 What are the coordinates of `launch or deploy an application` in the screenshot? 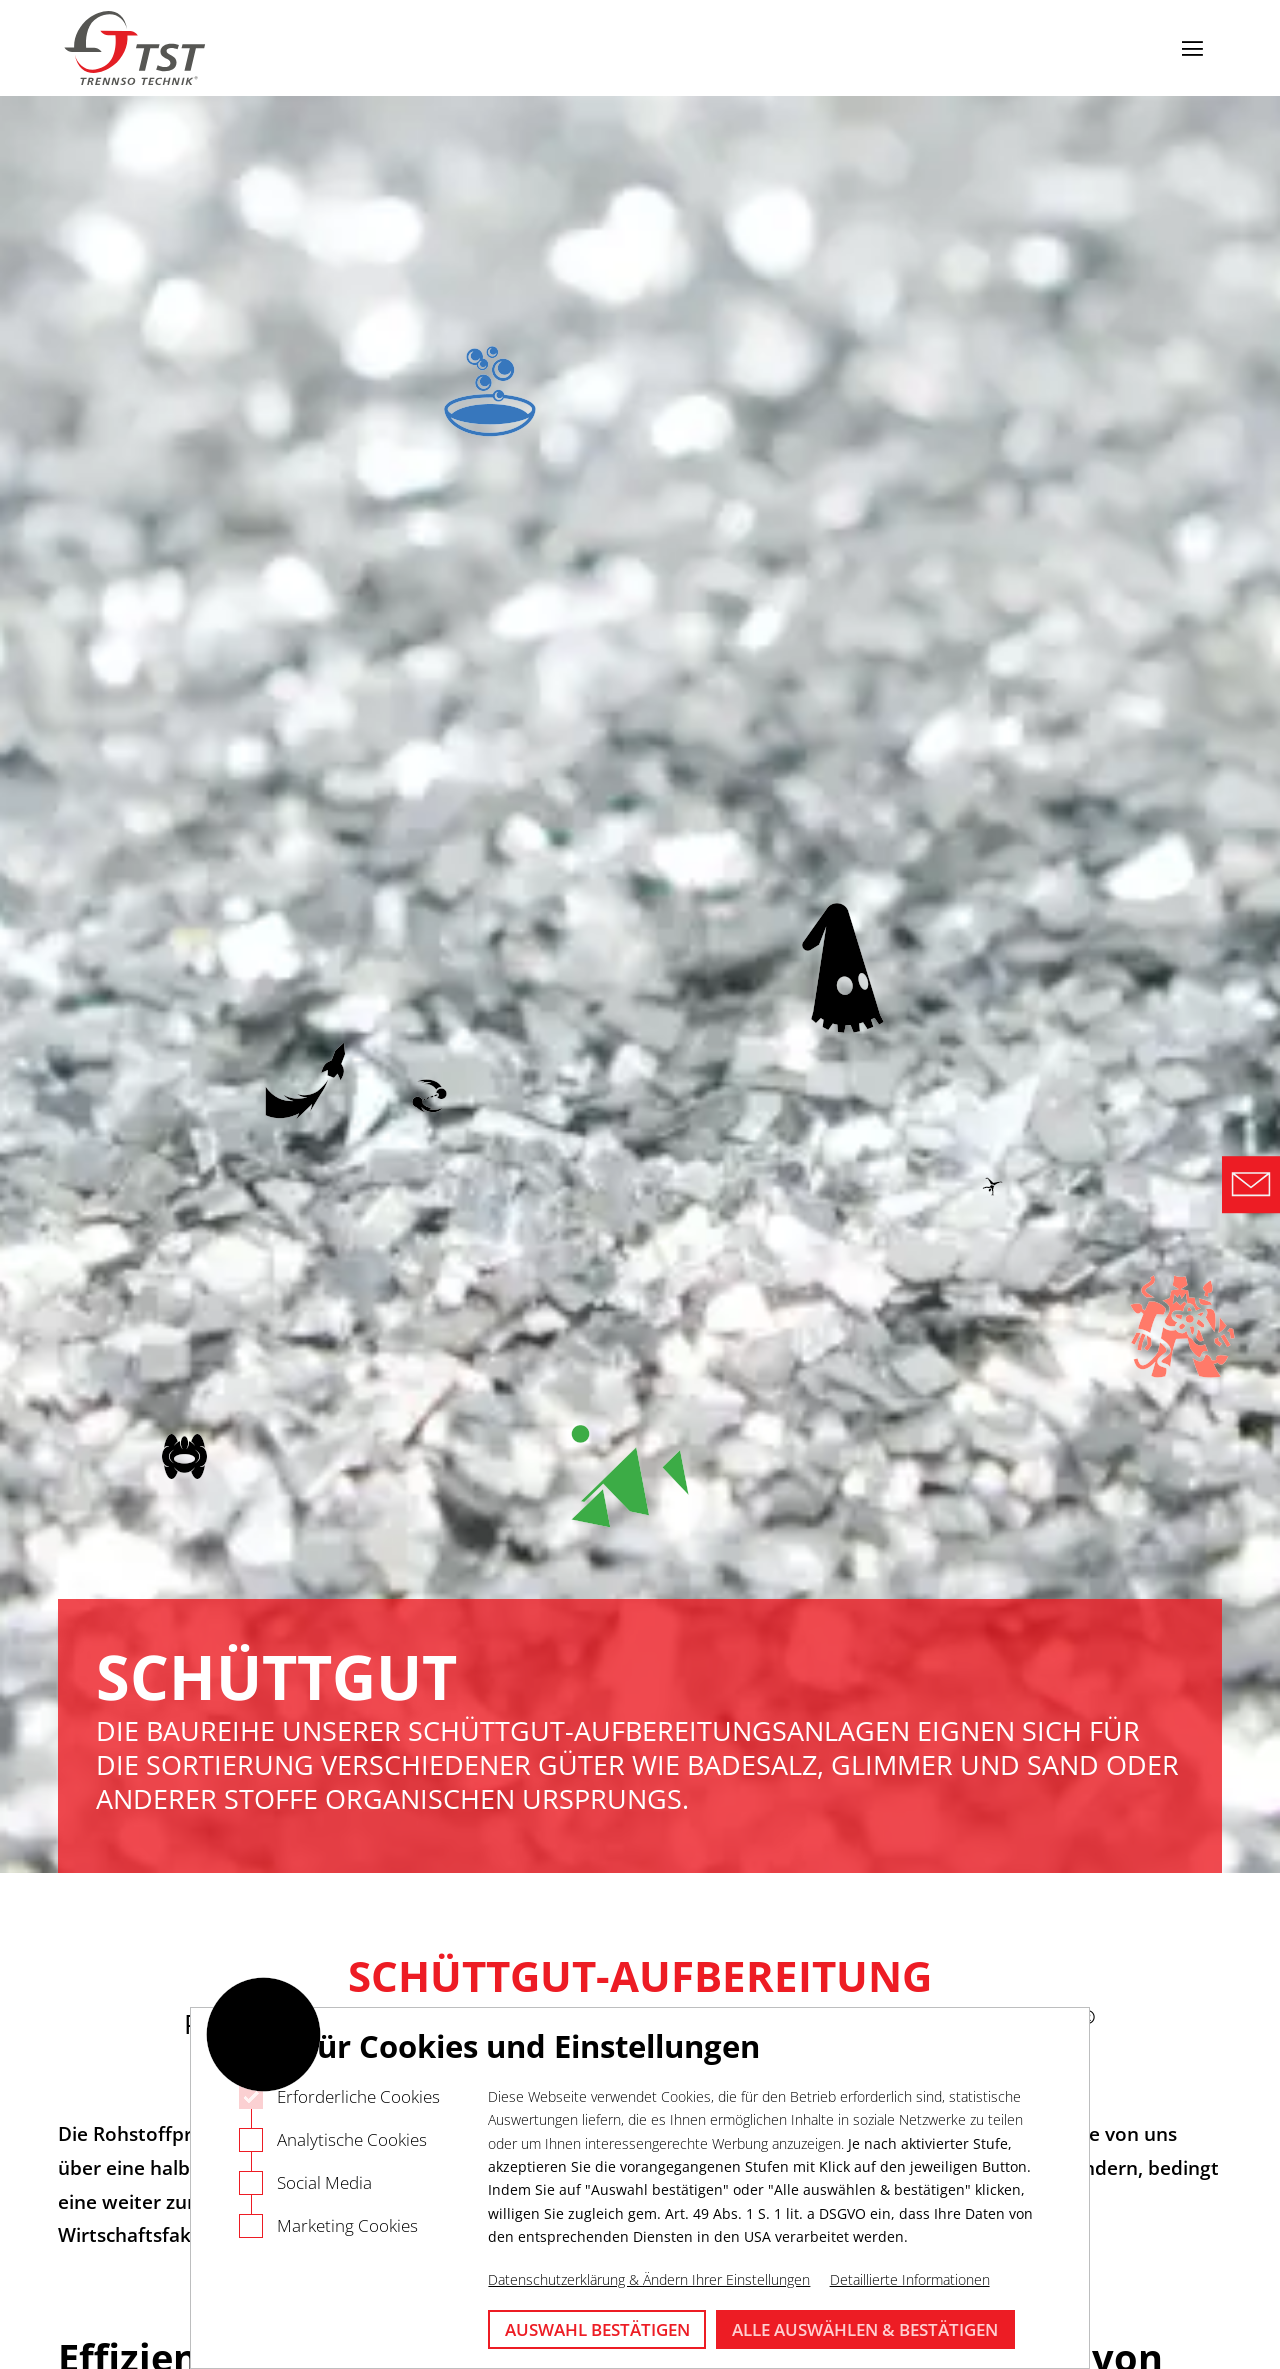 It's located at (305, 1078).